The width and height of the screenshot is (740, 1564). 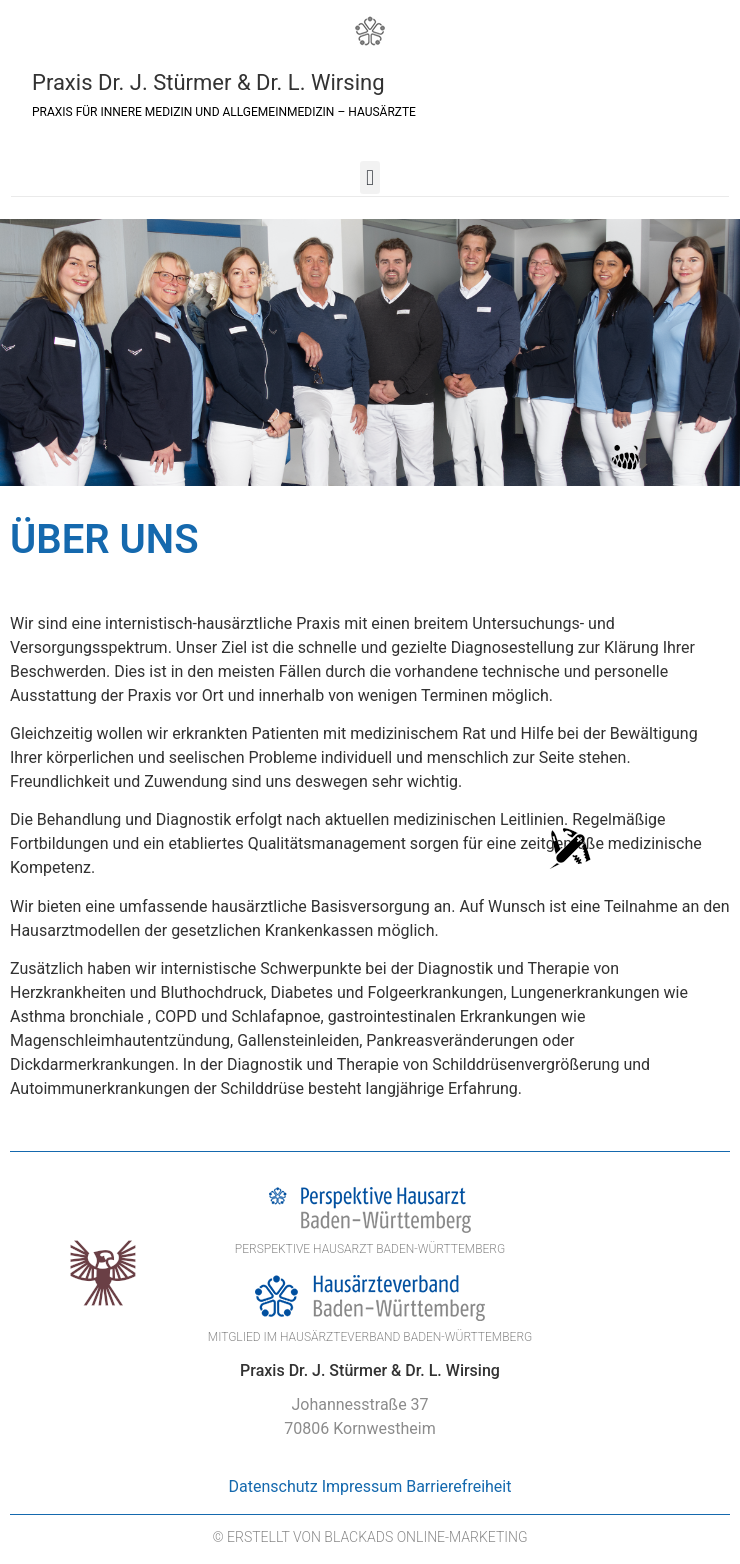 What do you see at coordinates (625, 457) in the screenshot?
I see `indicates a hungry or gluttonous character status` at bounding box center [625, 457].